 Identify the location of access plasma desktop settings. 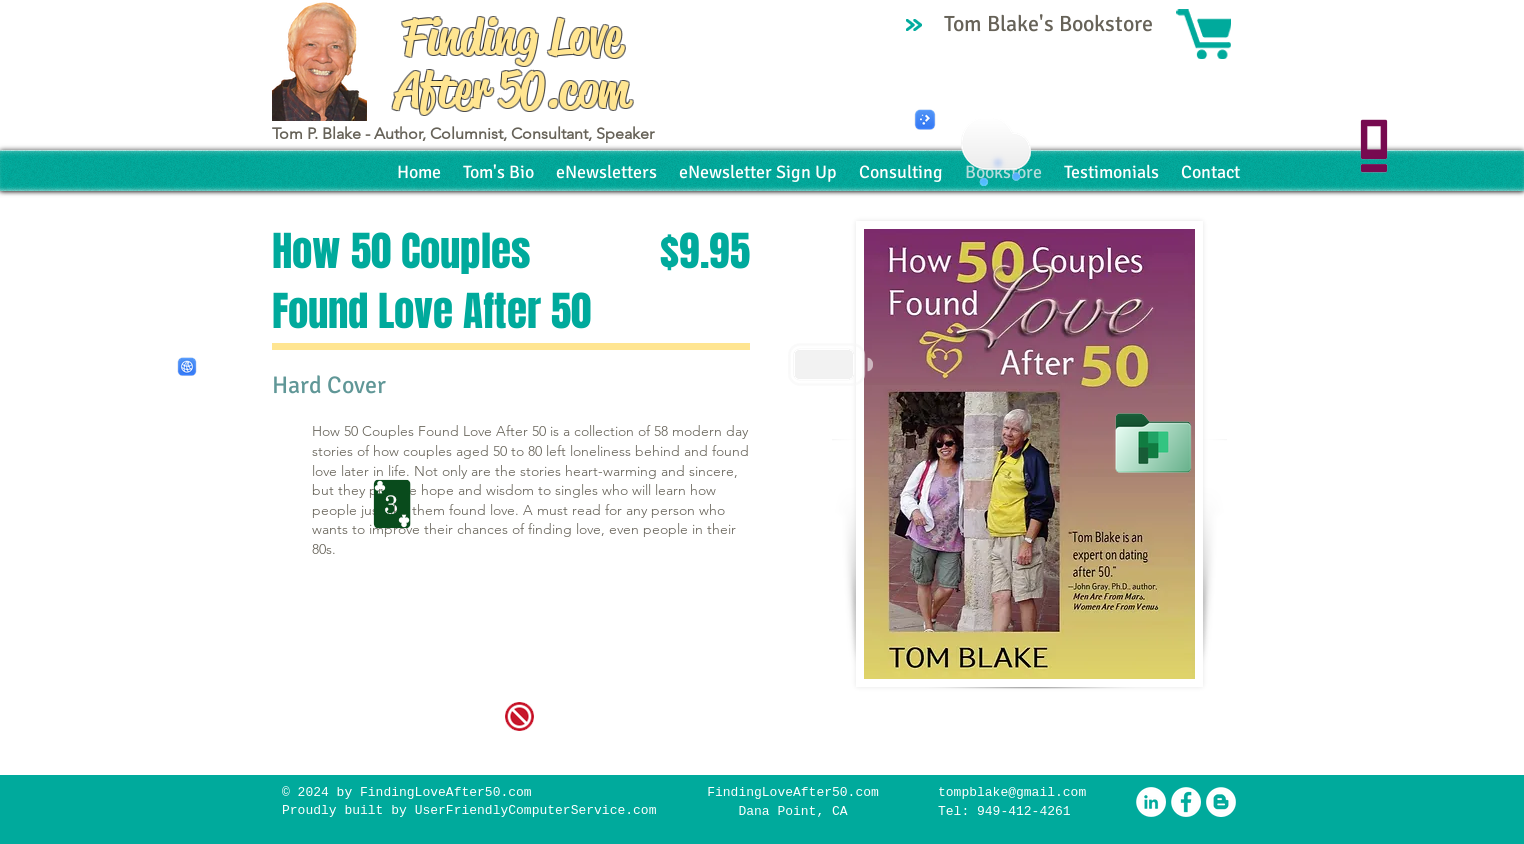
(925, 120).